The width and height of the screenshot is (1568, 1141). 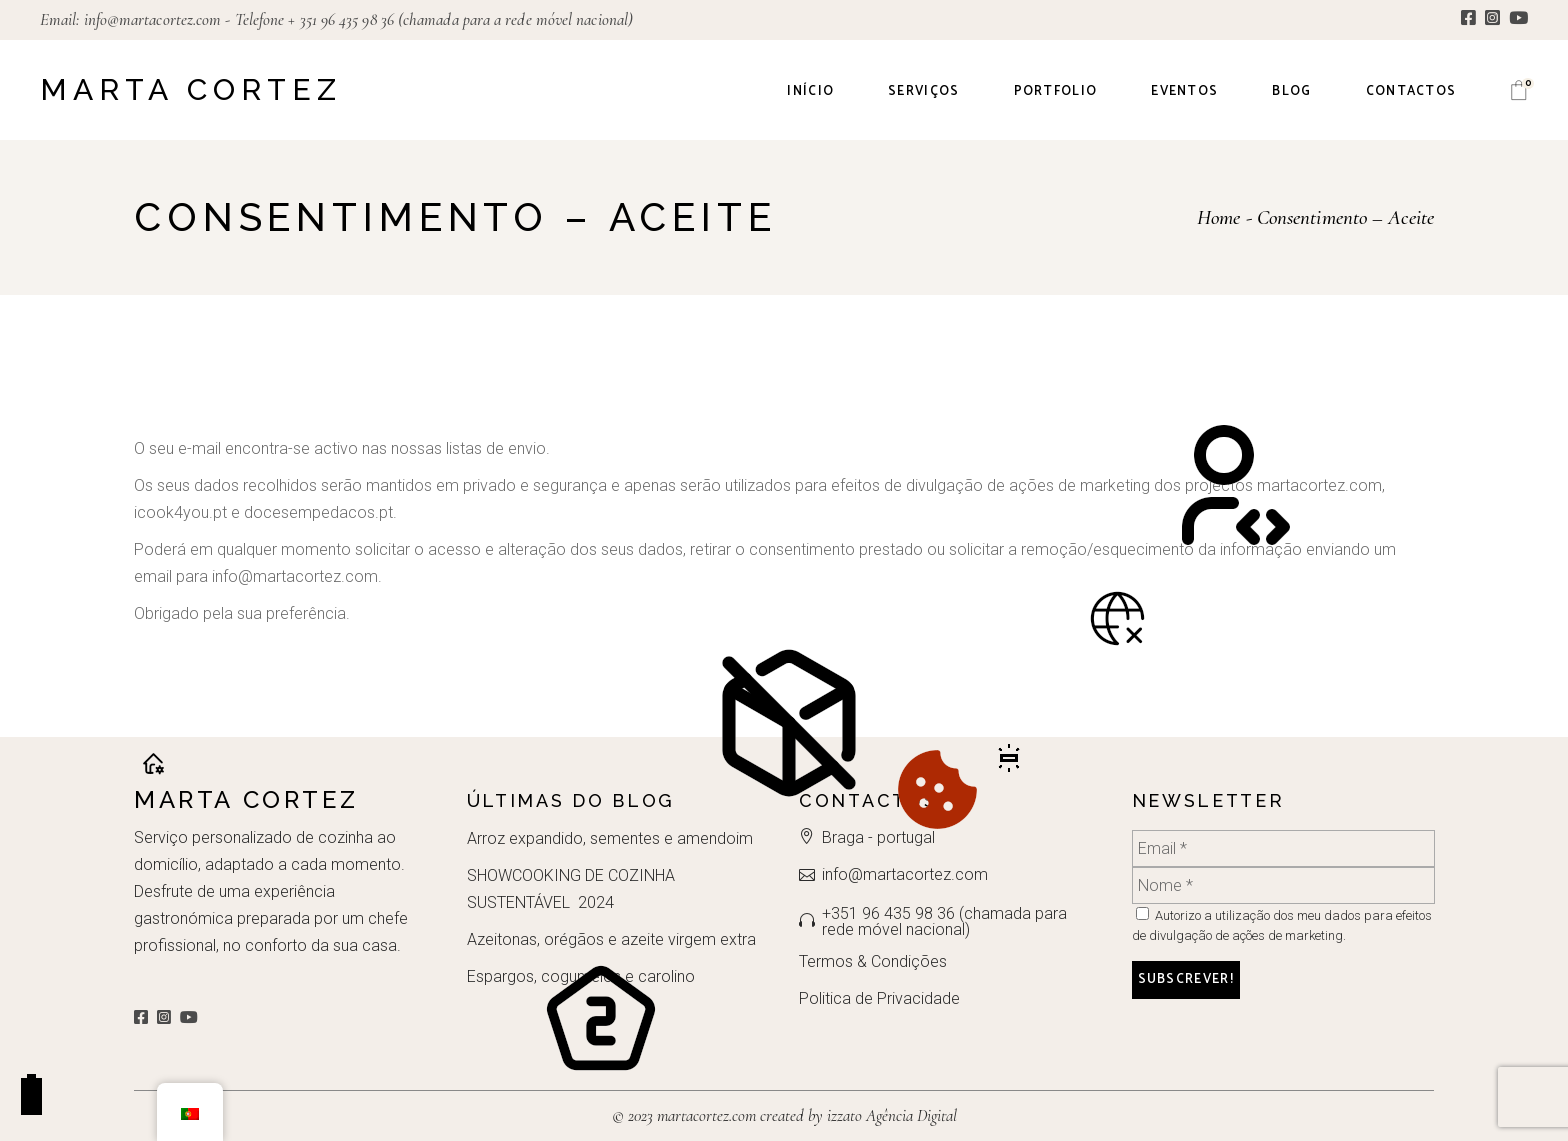 What do you see at coordinates (789, 723) in the screenshot?
I see `3D view disabled or unavailable` at bounding box center [789, 723].